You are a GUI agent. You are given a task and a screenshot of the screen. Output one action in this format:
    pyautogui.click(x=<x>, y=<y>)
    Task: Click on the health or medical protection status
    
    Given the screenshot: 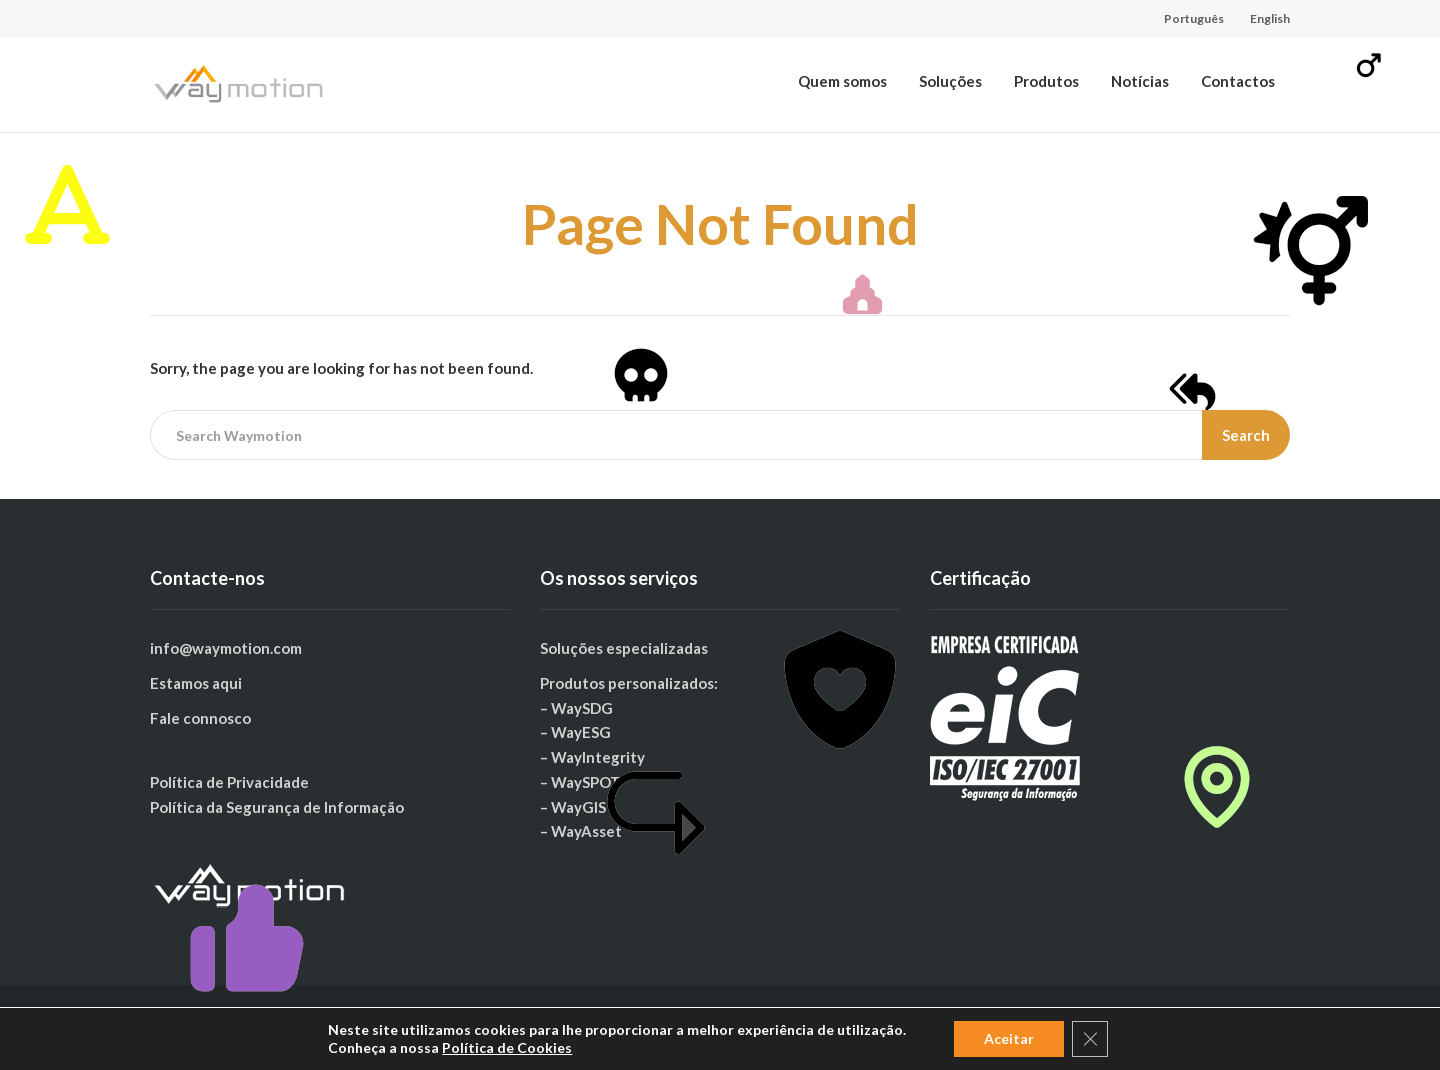 What is the action you would take?
    pyautogui.click(x=840, y=690)
    